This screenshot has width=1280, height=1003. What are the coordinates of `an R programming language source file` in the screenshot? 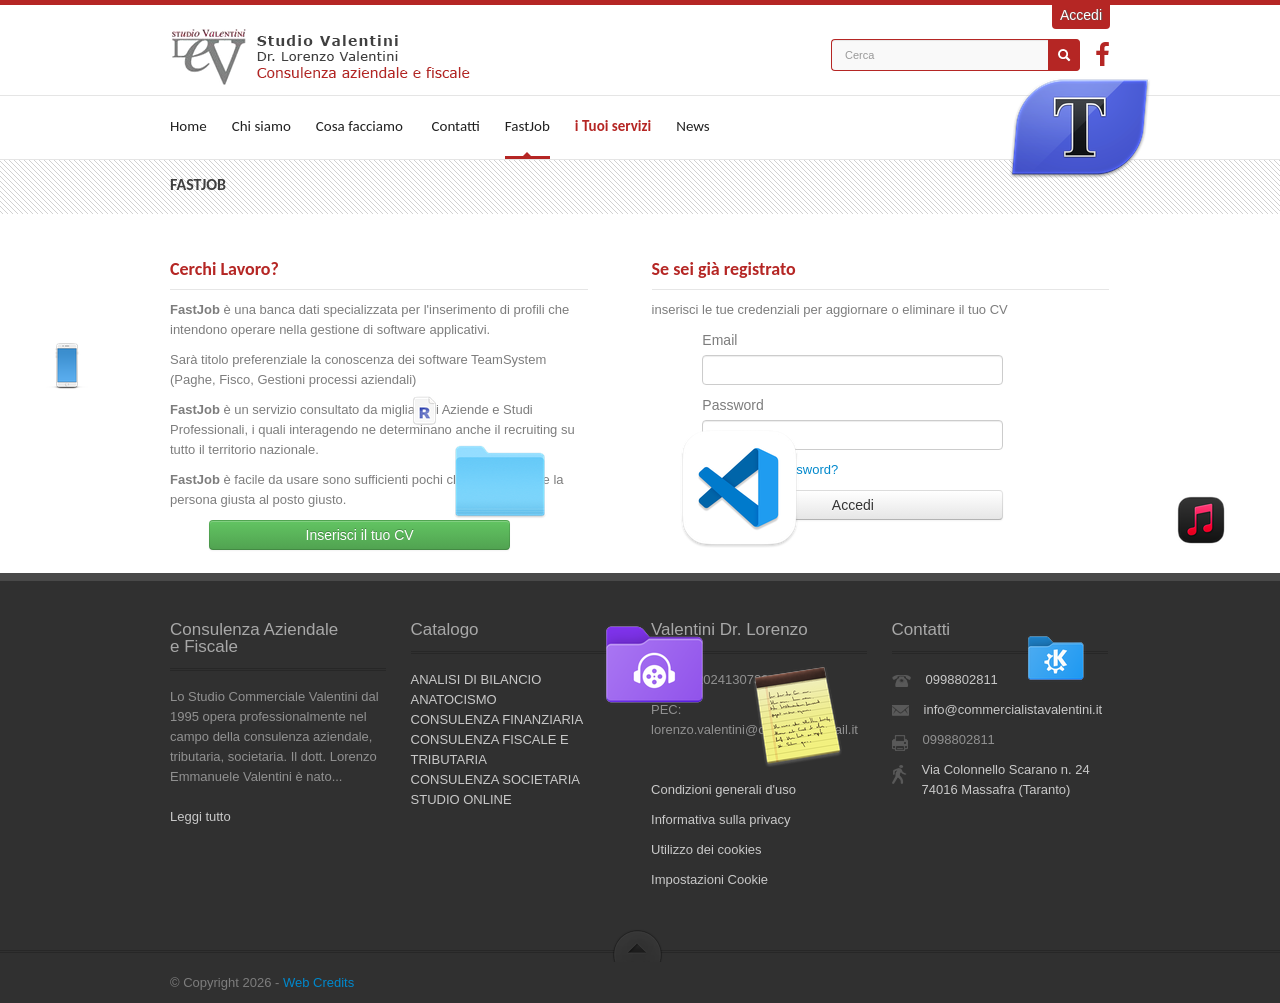 It's located at (424, 410).